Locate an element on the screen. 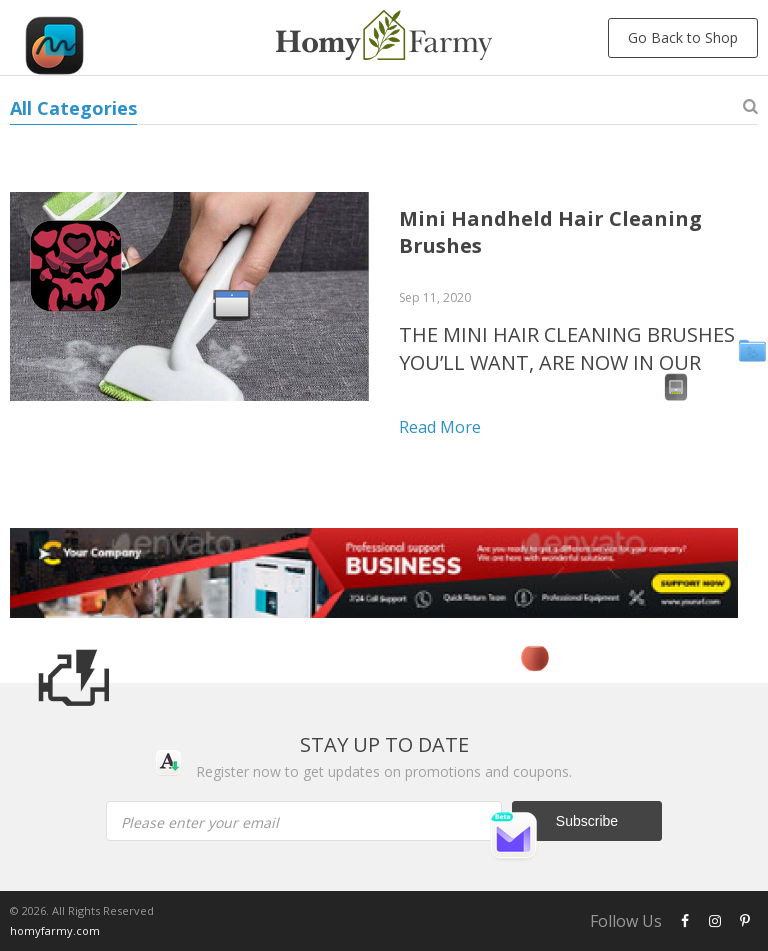 The image size is (768, 951). download and install new fonts is located at coordinates (168, 762).